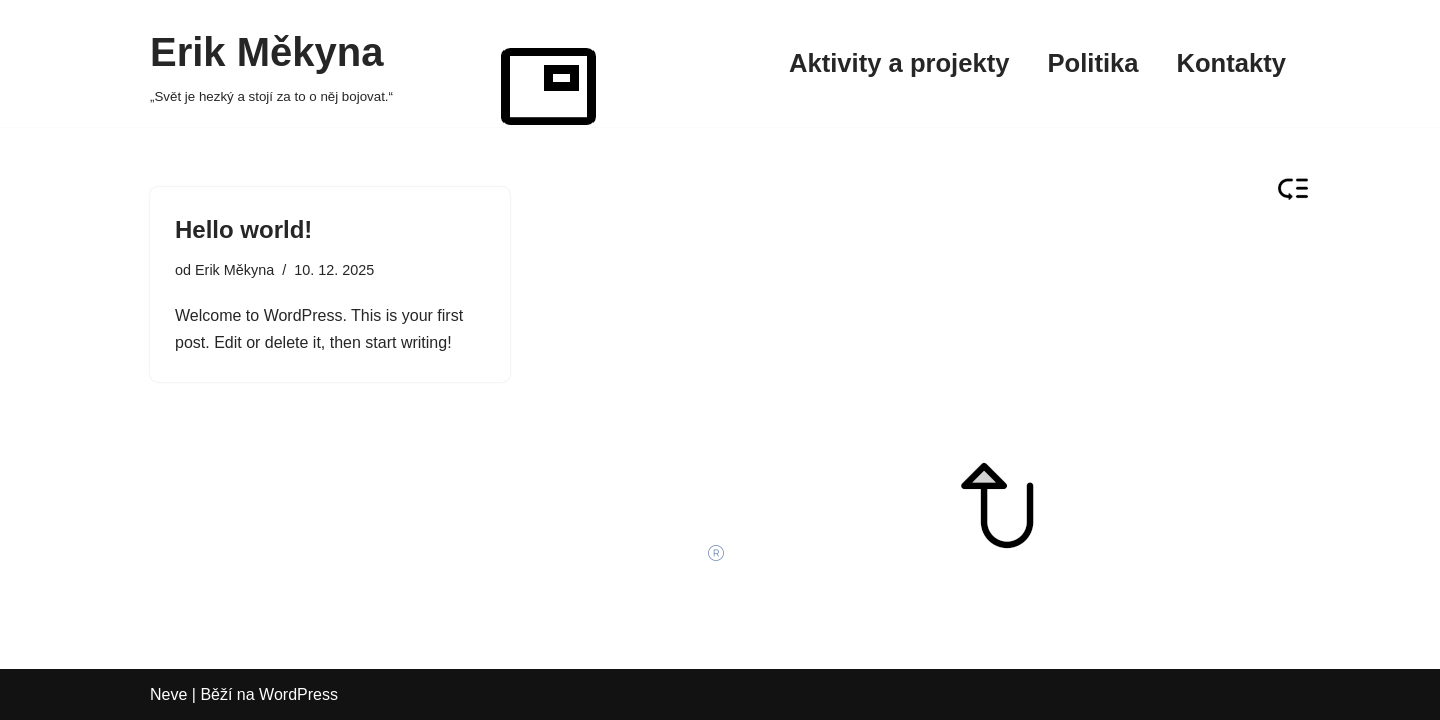 The height and width of the screenshot is (720, 1440). I want to click on undo or go back to previous state, so click(1000, 505).